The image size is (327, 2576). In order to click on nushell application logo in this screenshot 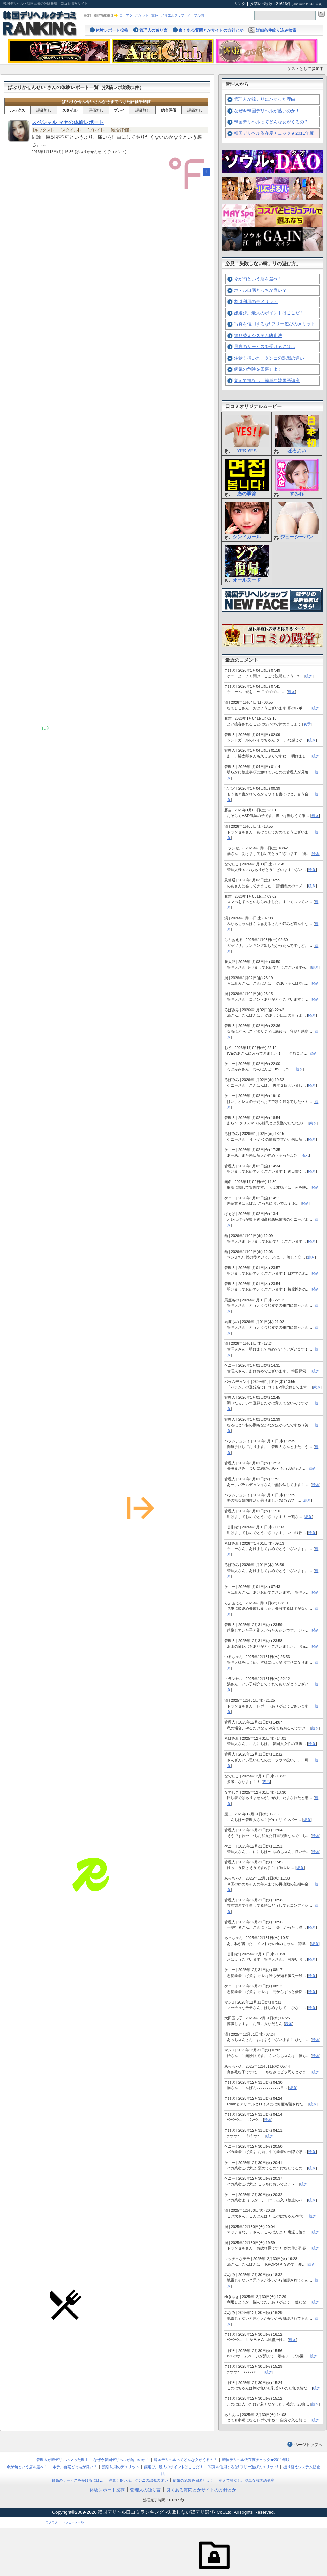, I will do `click(45, 728)`.